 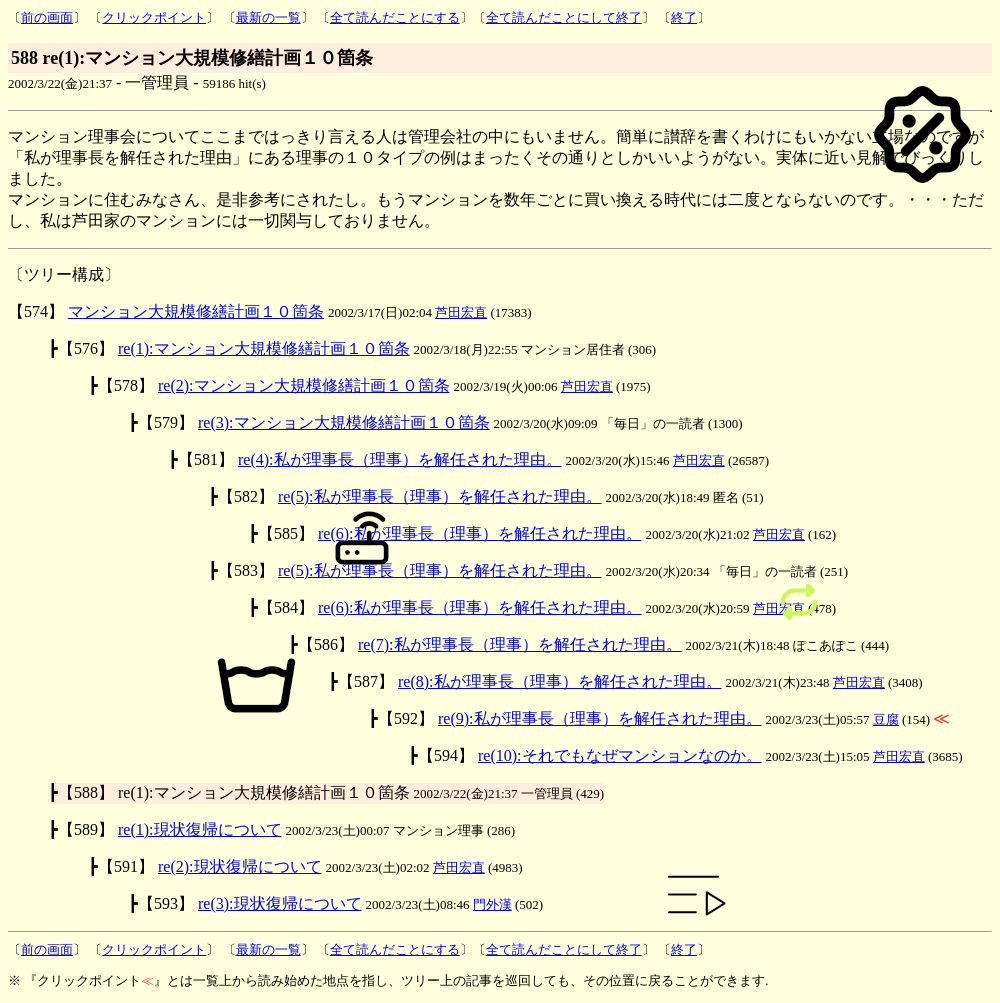 What do you see at coordinates (362, 538) in the screenshot?
I see `access network or router settings` at bounding box center [362, 538].